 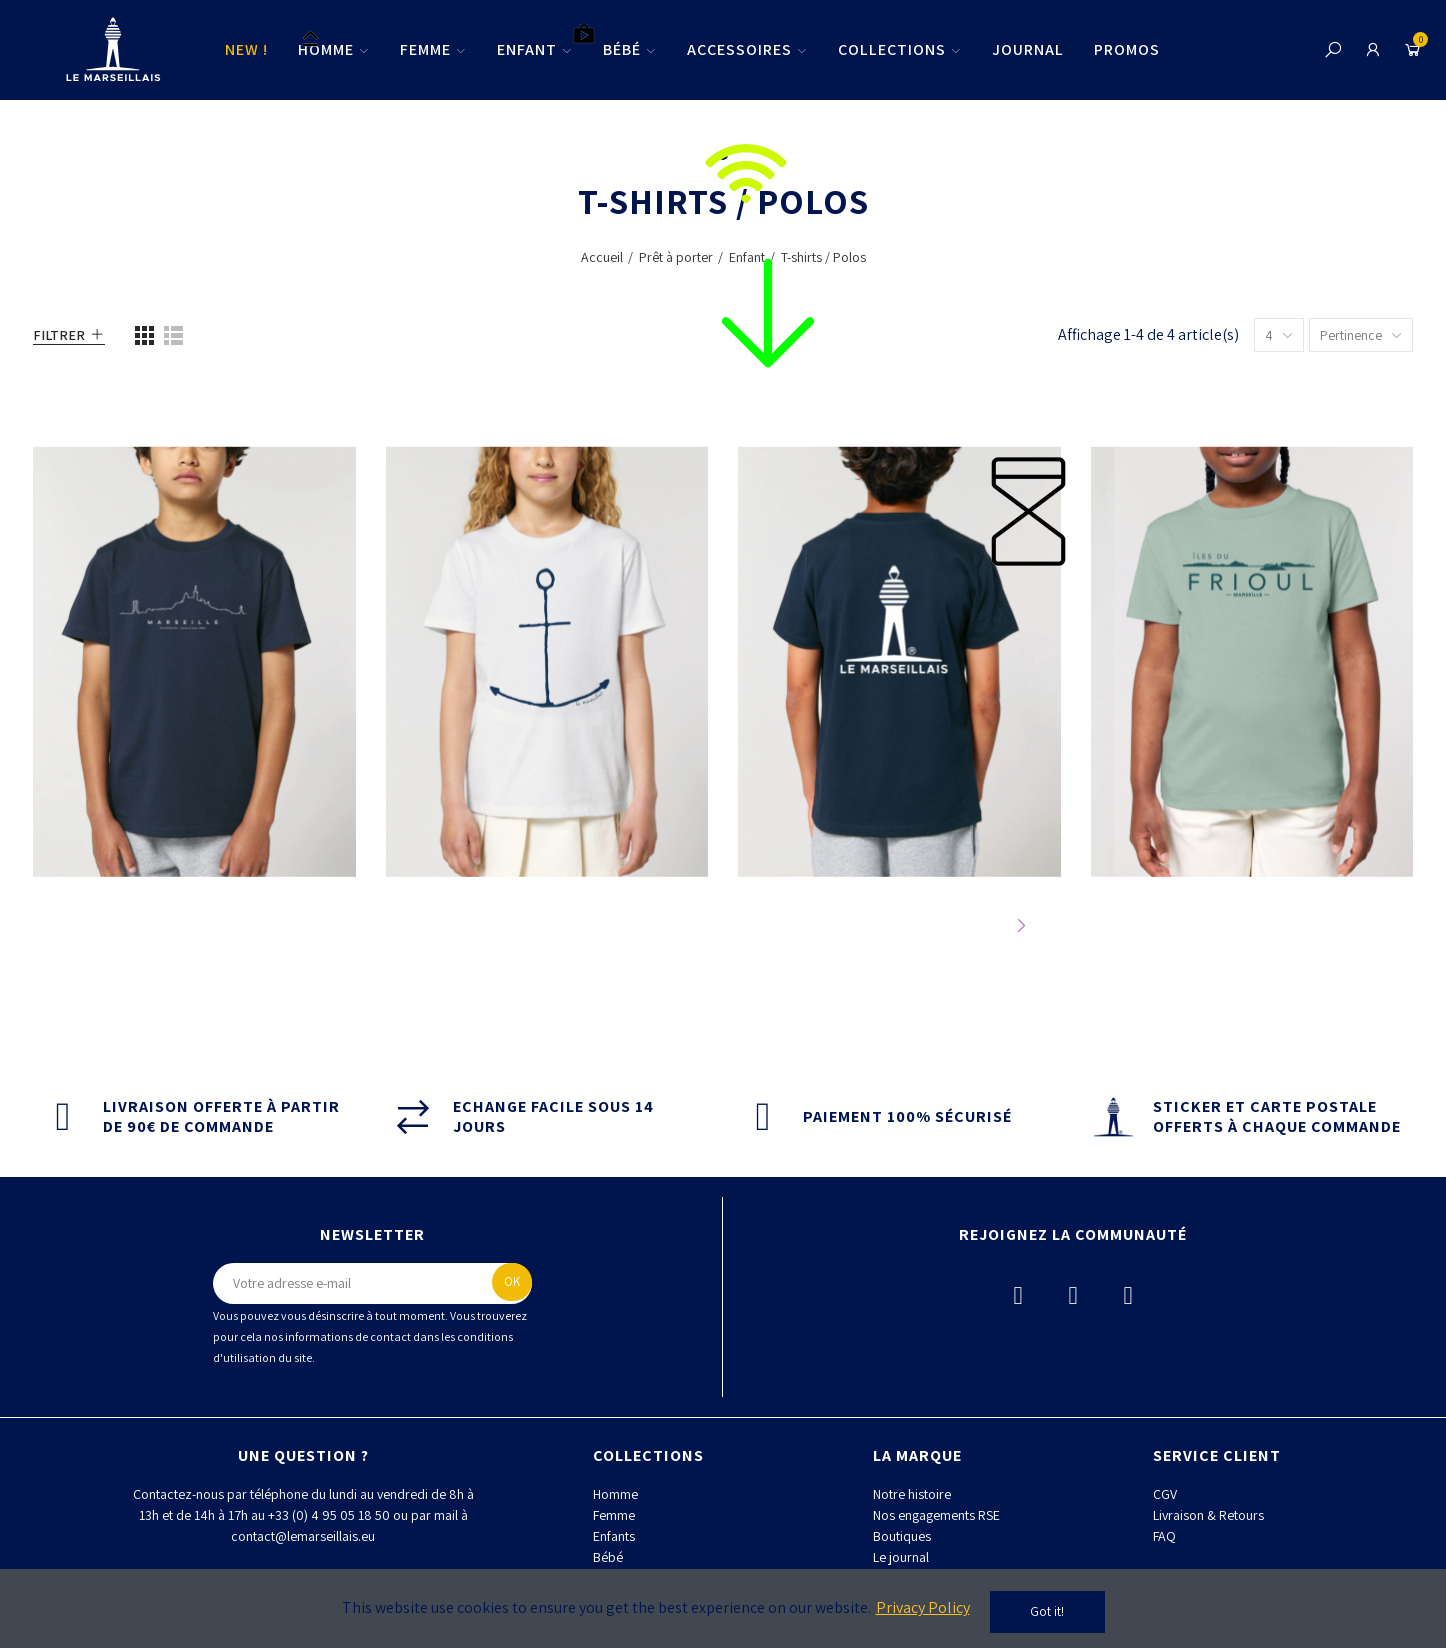 I want to click on indicates a timer or countdown just started, so click(x=1028, y=511).